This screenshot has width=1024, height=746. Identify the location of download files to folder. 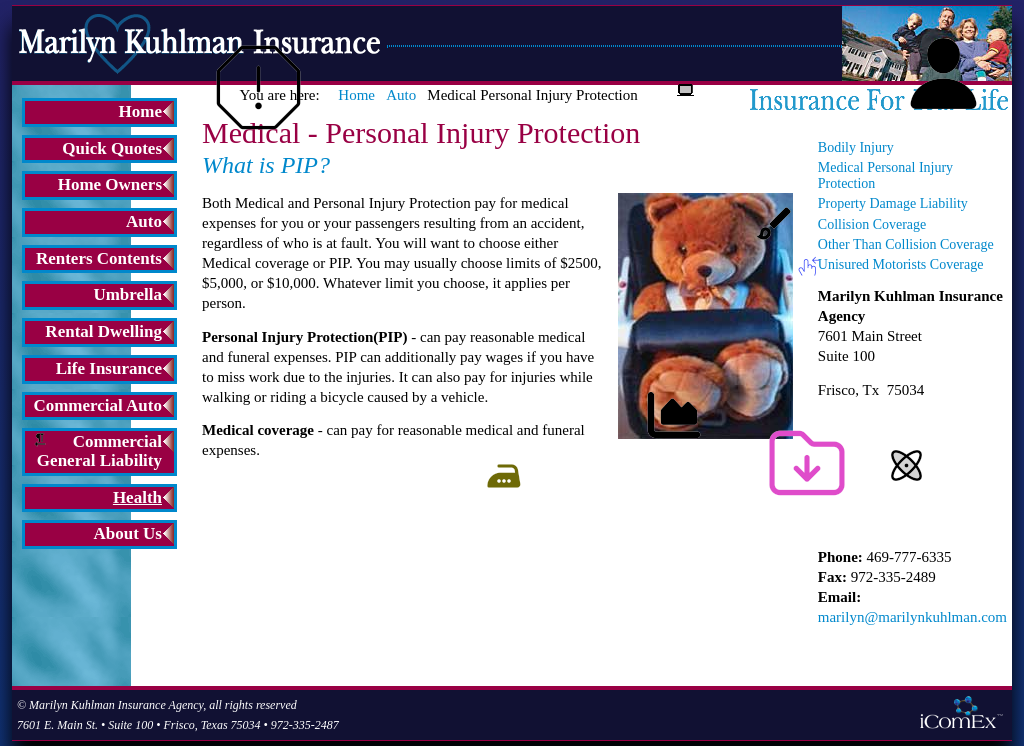
(807, 463).